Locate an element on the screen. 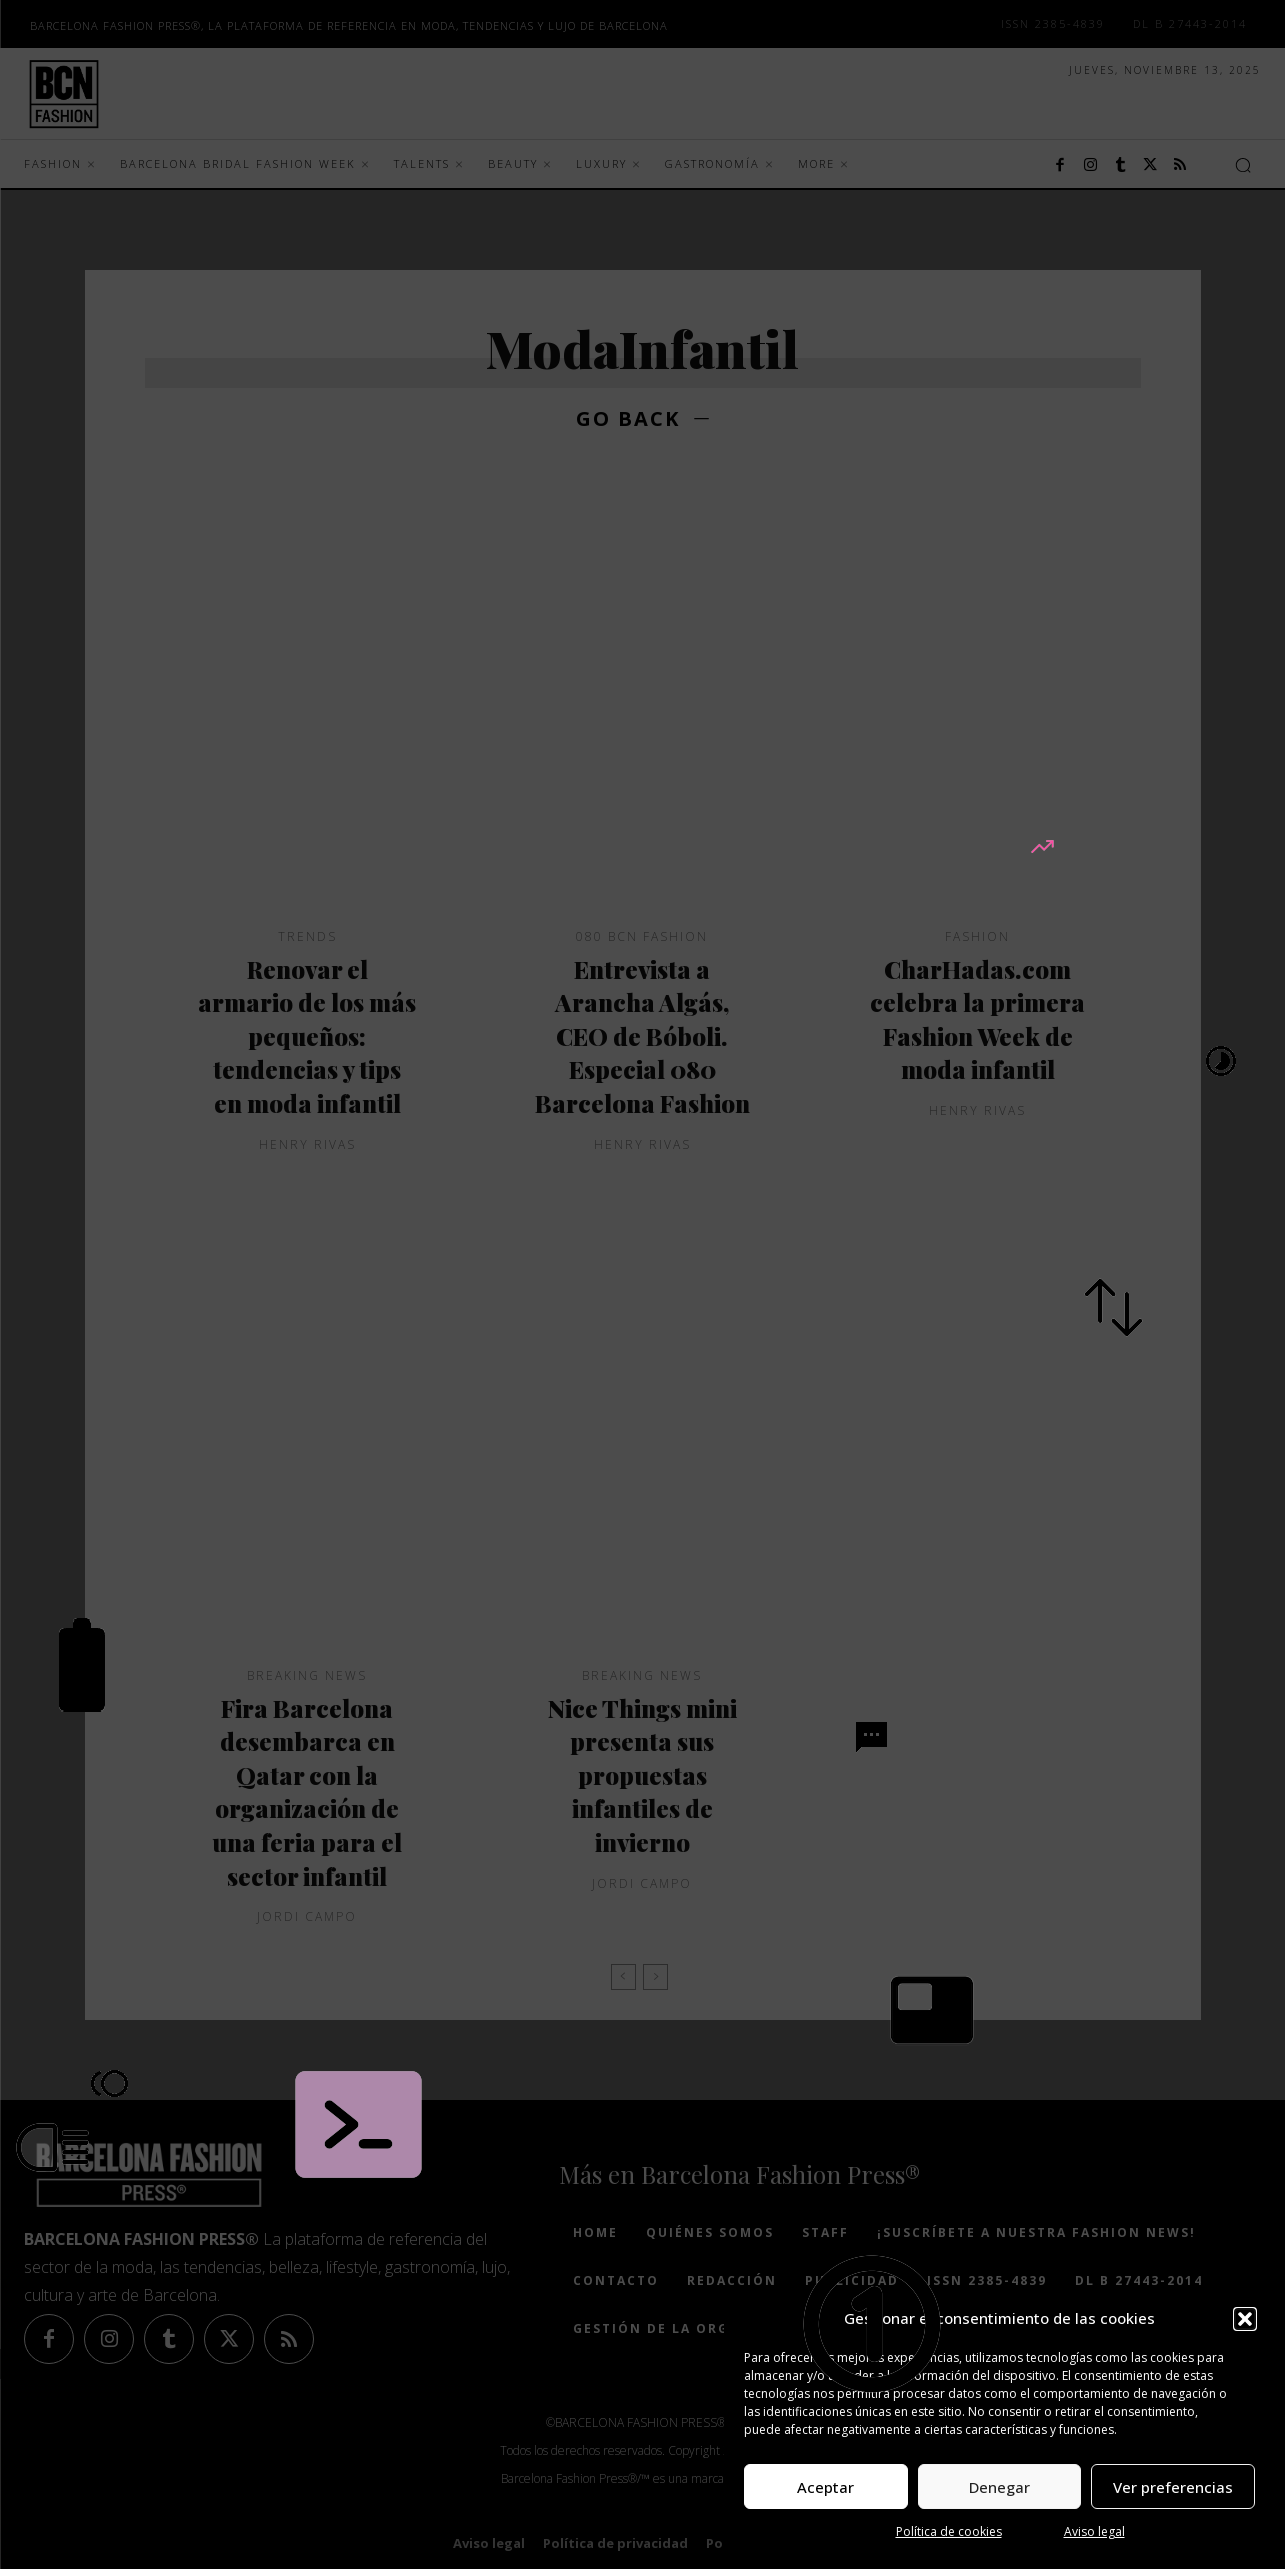 The height and width of the screenshot is (2569, 1285). view current battery level is located at coordinates (82, 1665).